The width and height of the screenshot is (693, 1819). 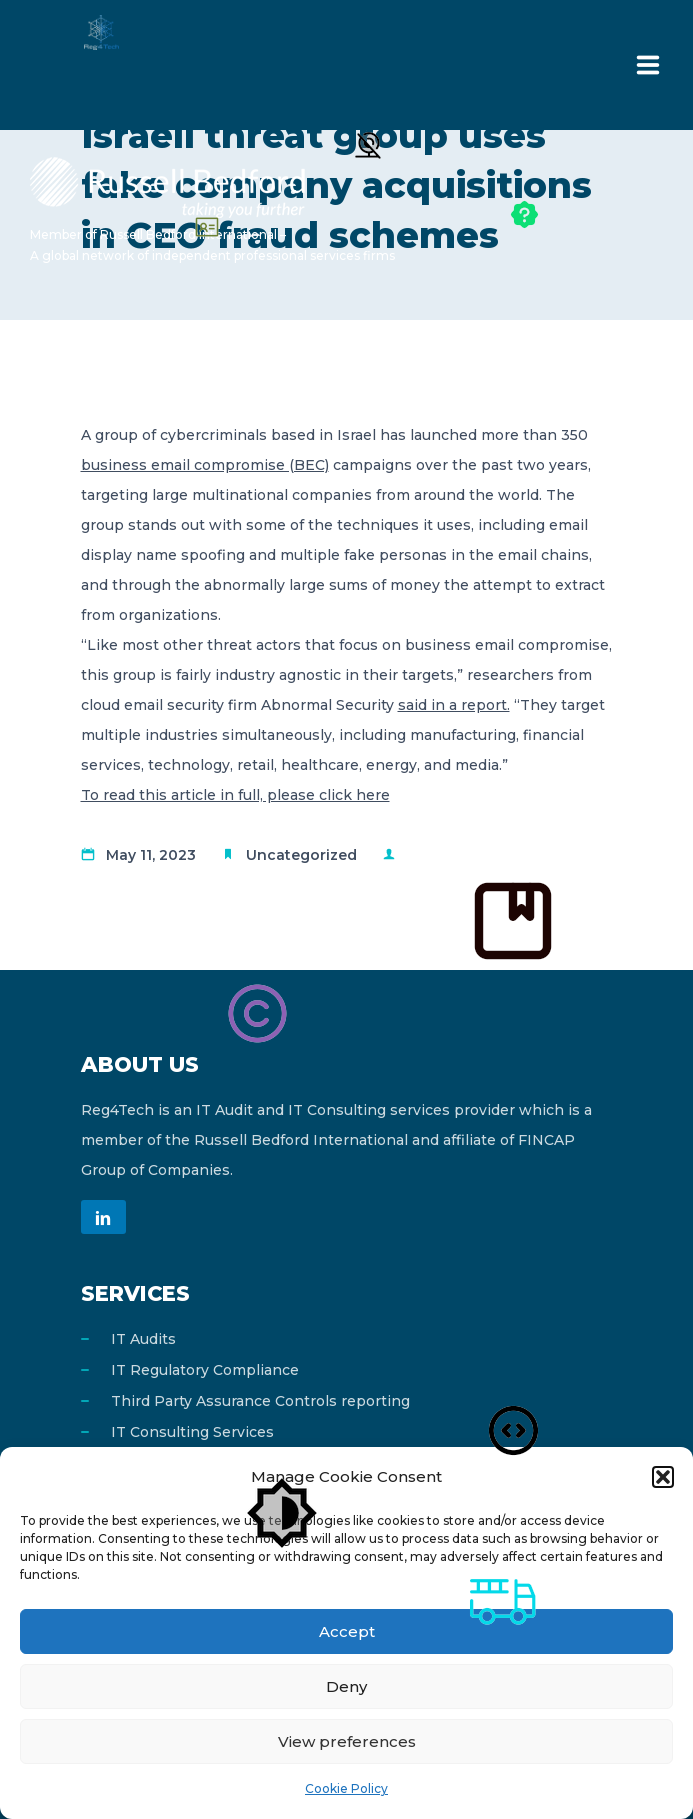 I want to click on webcam is disabled or turned off, so click(x=369, y=146).